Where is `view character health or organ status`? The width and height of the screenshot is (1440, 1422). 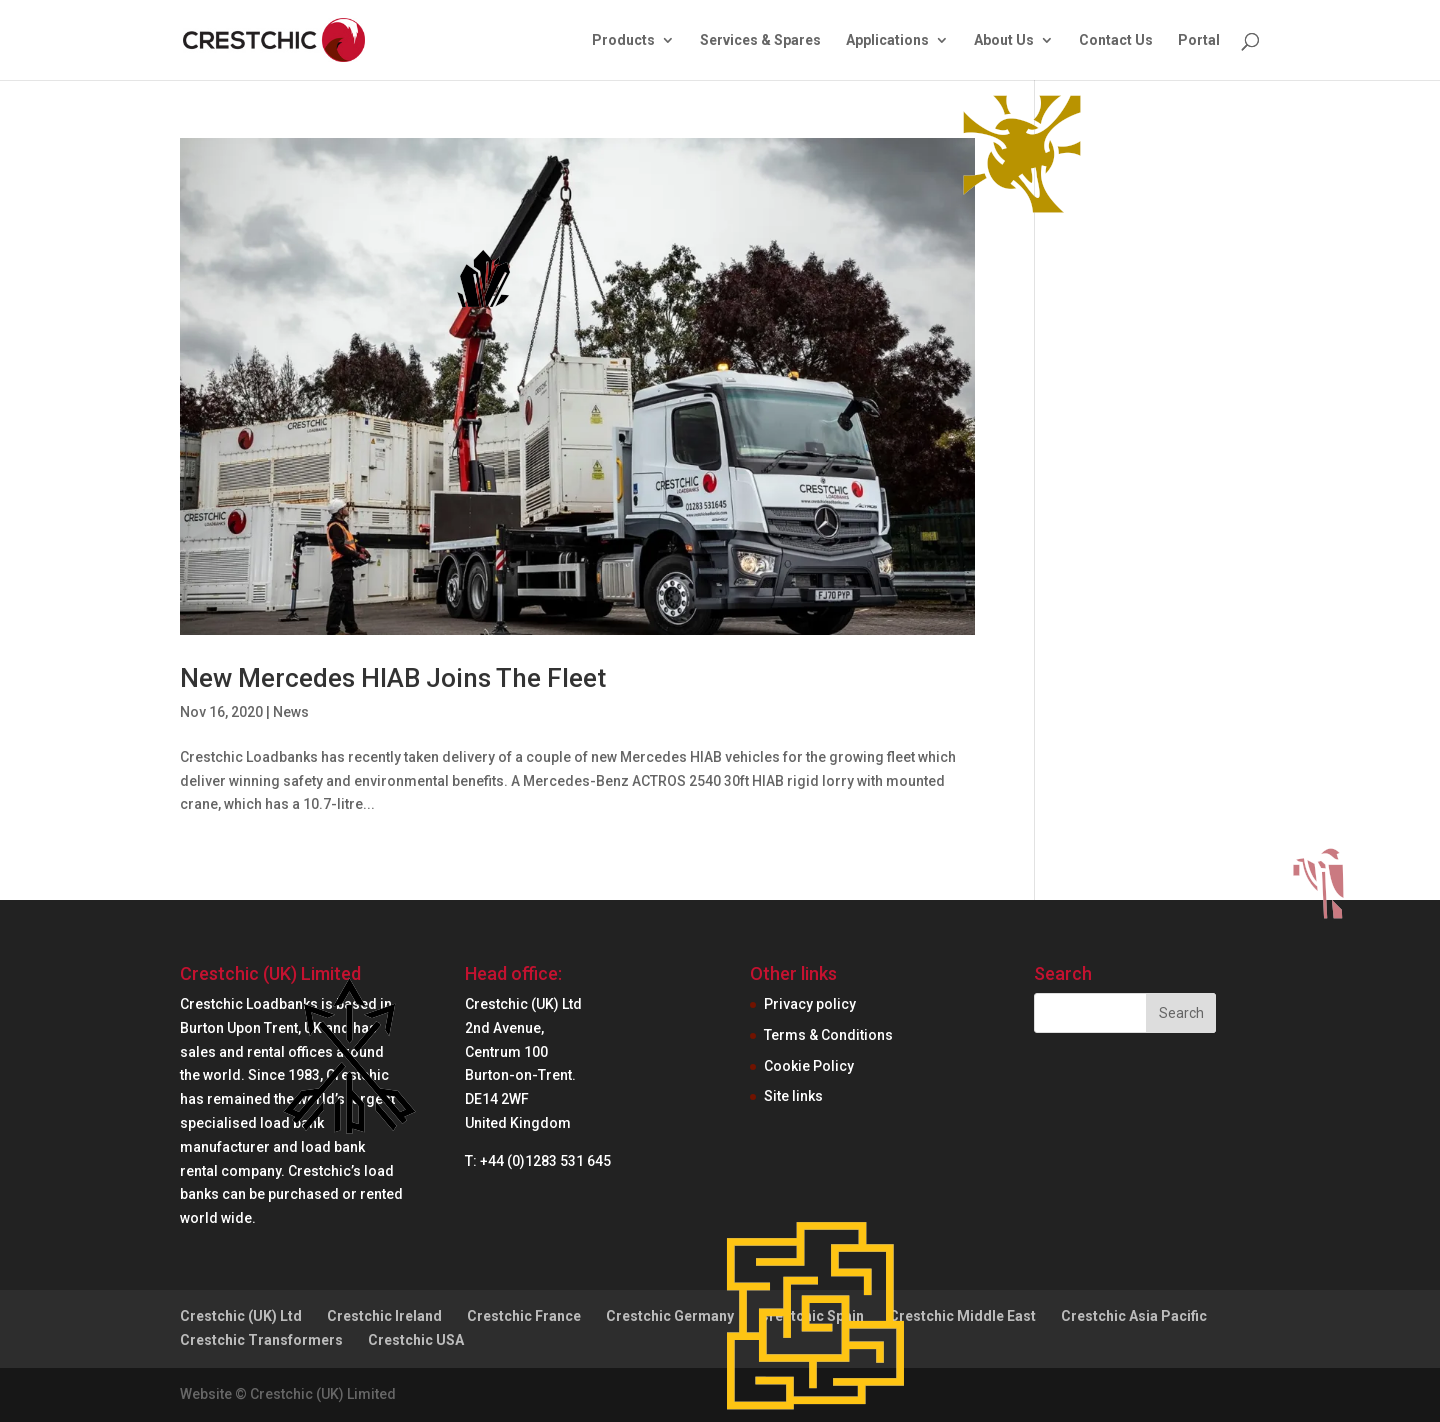 view character health or organ status is located at coordinates (1022, 154).